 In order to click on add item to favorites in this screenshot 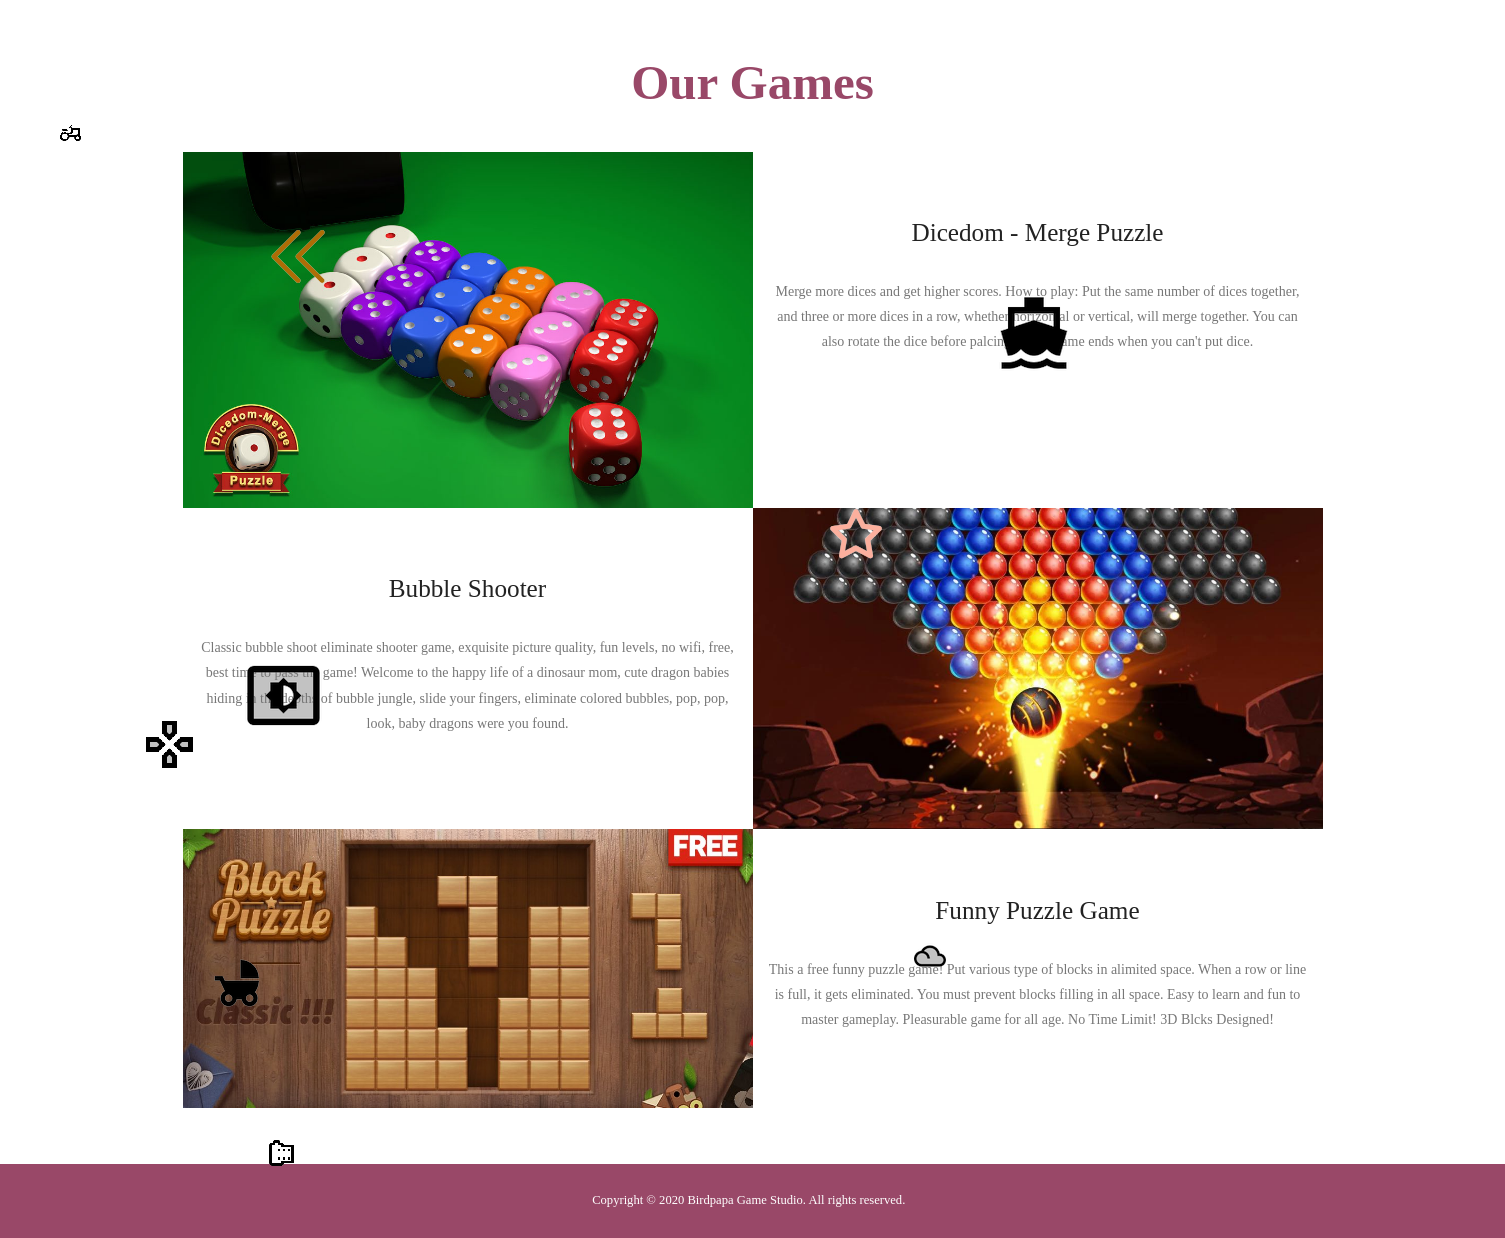, I will do `click(856, 535)`.